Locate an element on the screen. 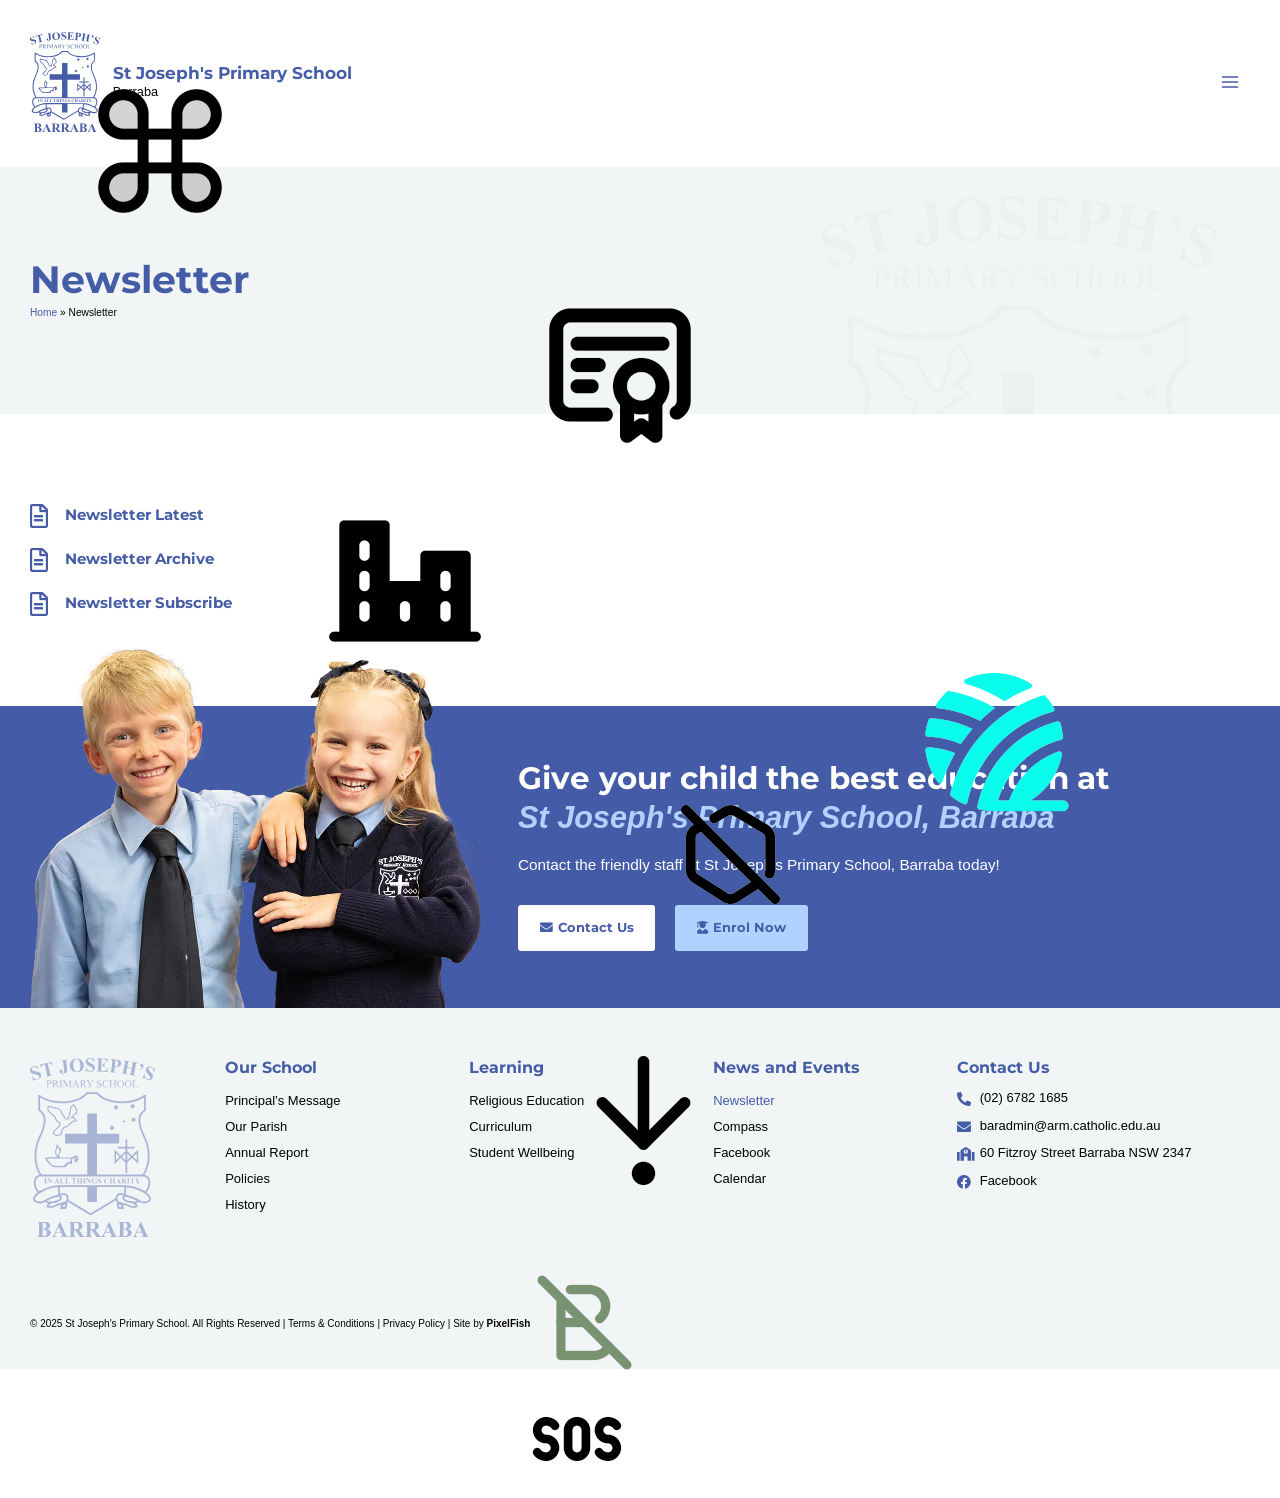  disable bold text formatting is located at coordinates (584, 1322).